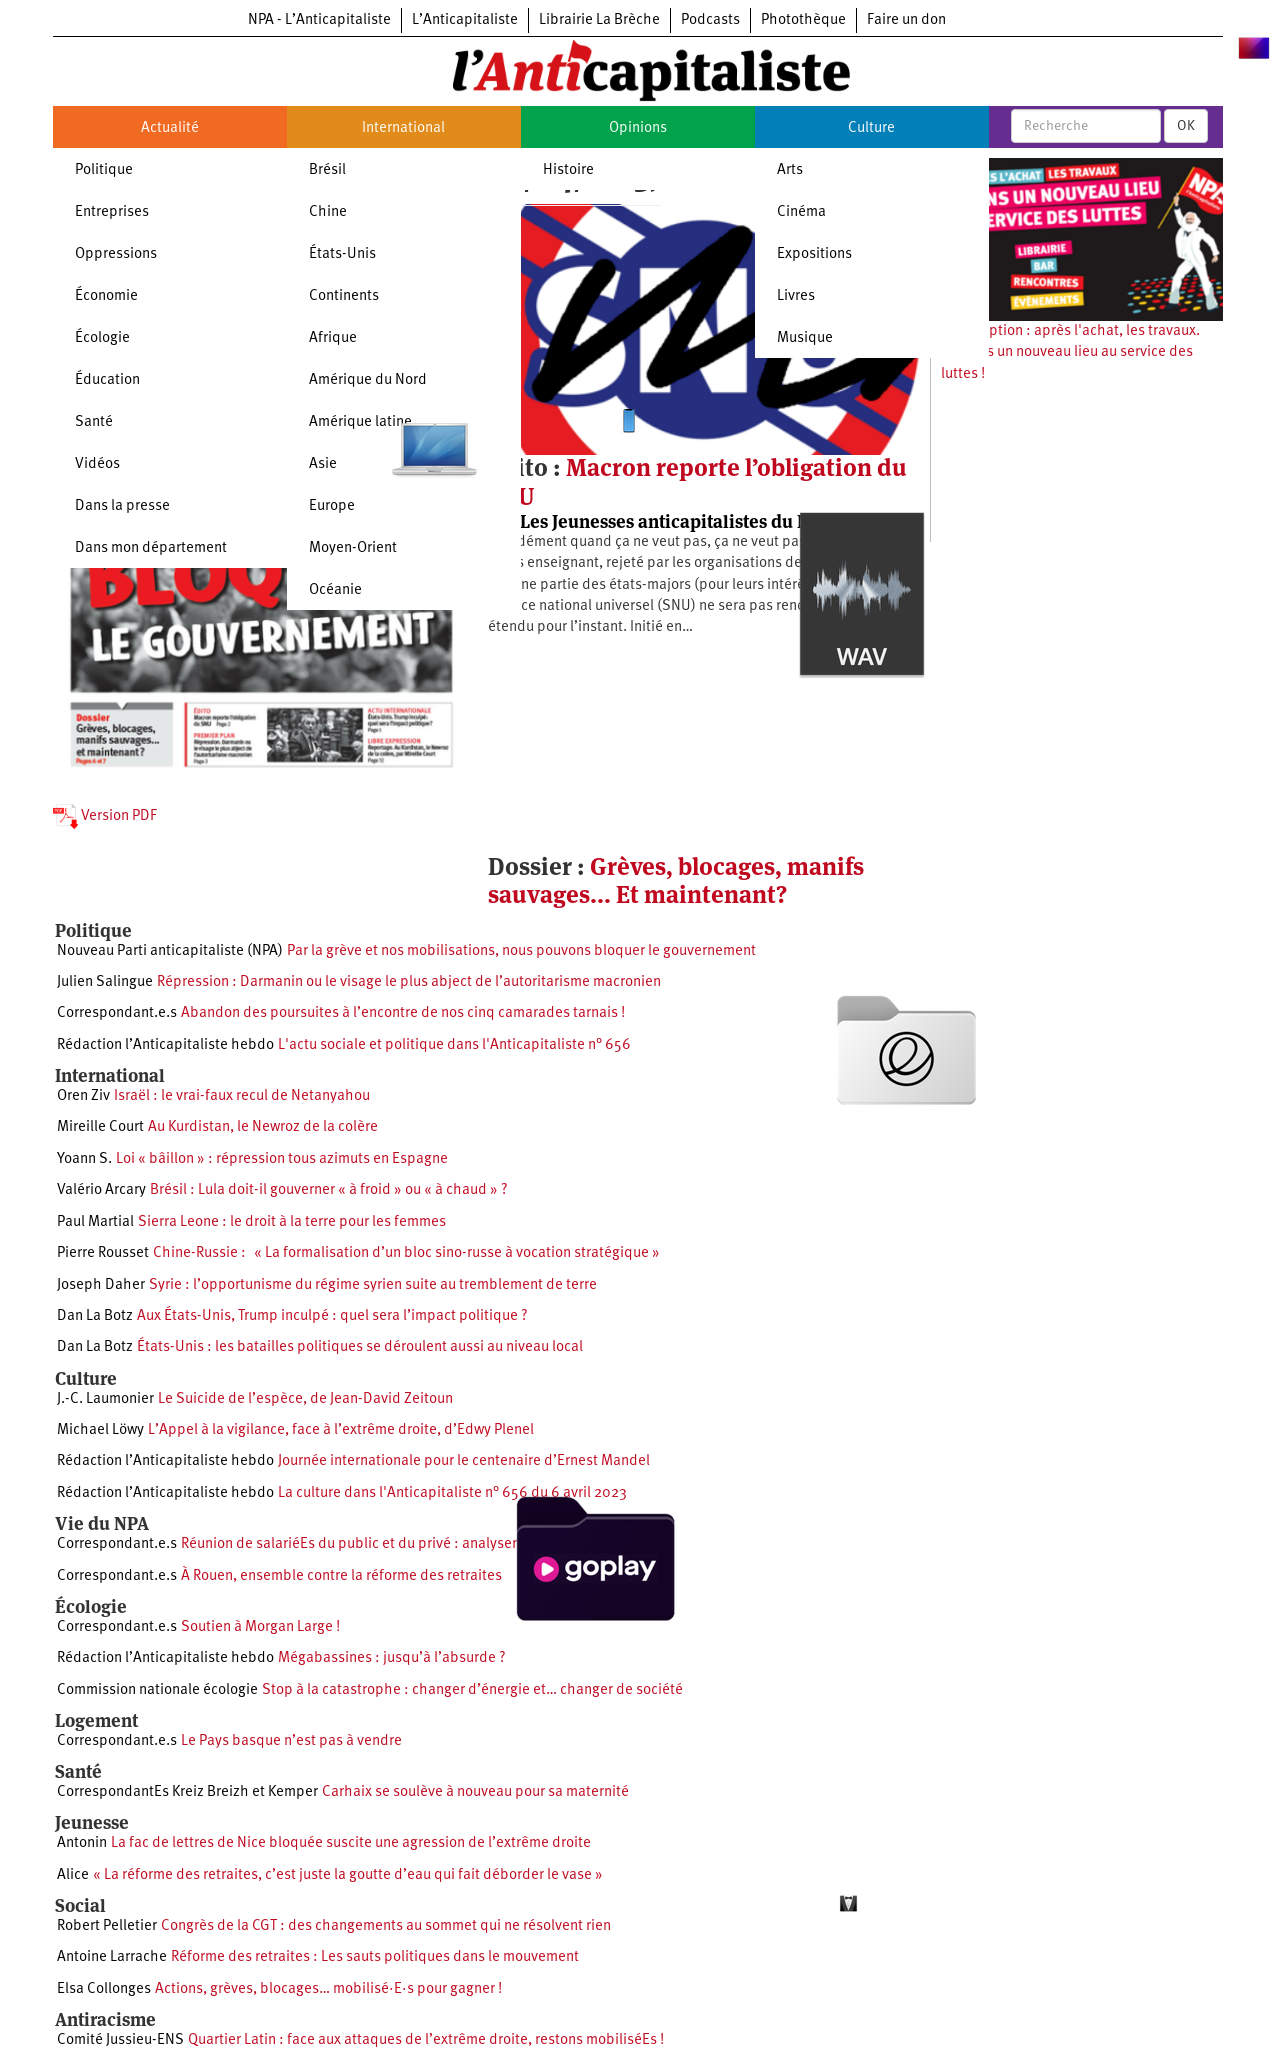 This screenshot has height=2061, width=1275. What do you see at coordinates (1254, 48) in the screenshot?
I see `access your media library in iMovie` at bounding box center [1254, 48].